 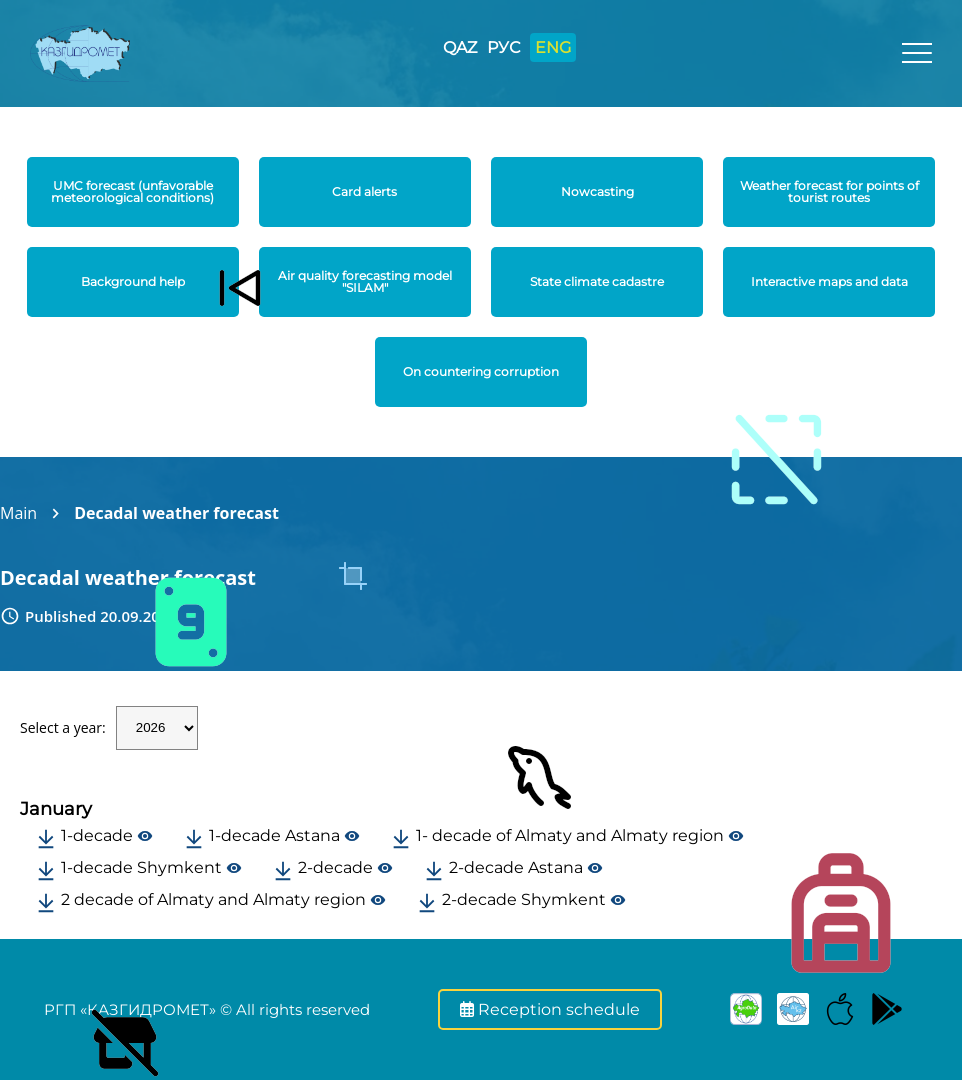 What do you see at coordinates (191, 622) in the screenshot?
I see `play the 9 card in a card game` at bounding box center [191, 622].